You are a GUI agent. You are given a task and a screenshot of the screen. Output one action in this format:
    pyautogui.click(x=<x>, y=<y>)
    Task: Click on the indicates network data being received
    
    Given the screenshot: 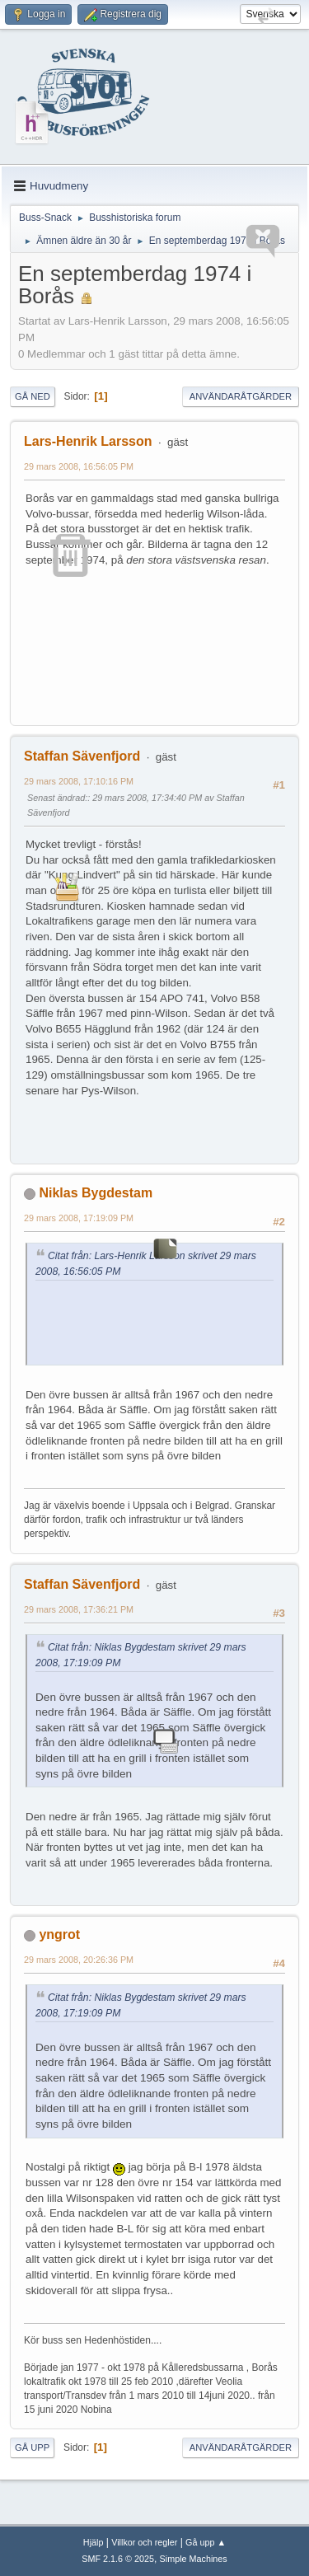 What is the action you would take?
    pyautogui.click(x=266, y=16)
    